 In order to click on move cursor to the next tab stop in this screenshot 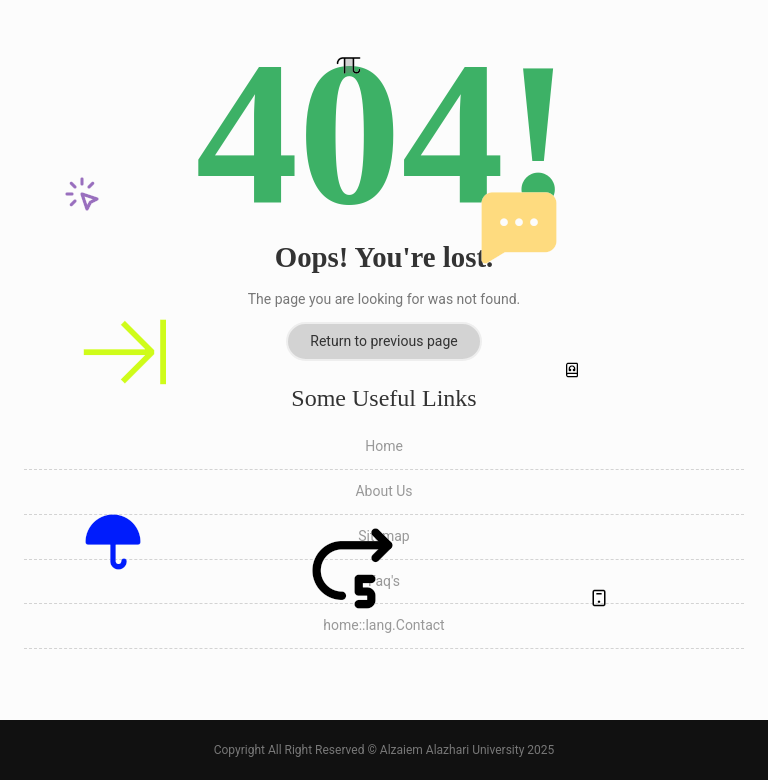, I will do `click(119, 349)`.